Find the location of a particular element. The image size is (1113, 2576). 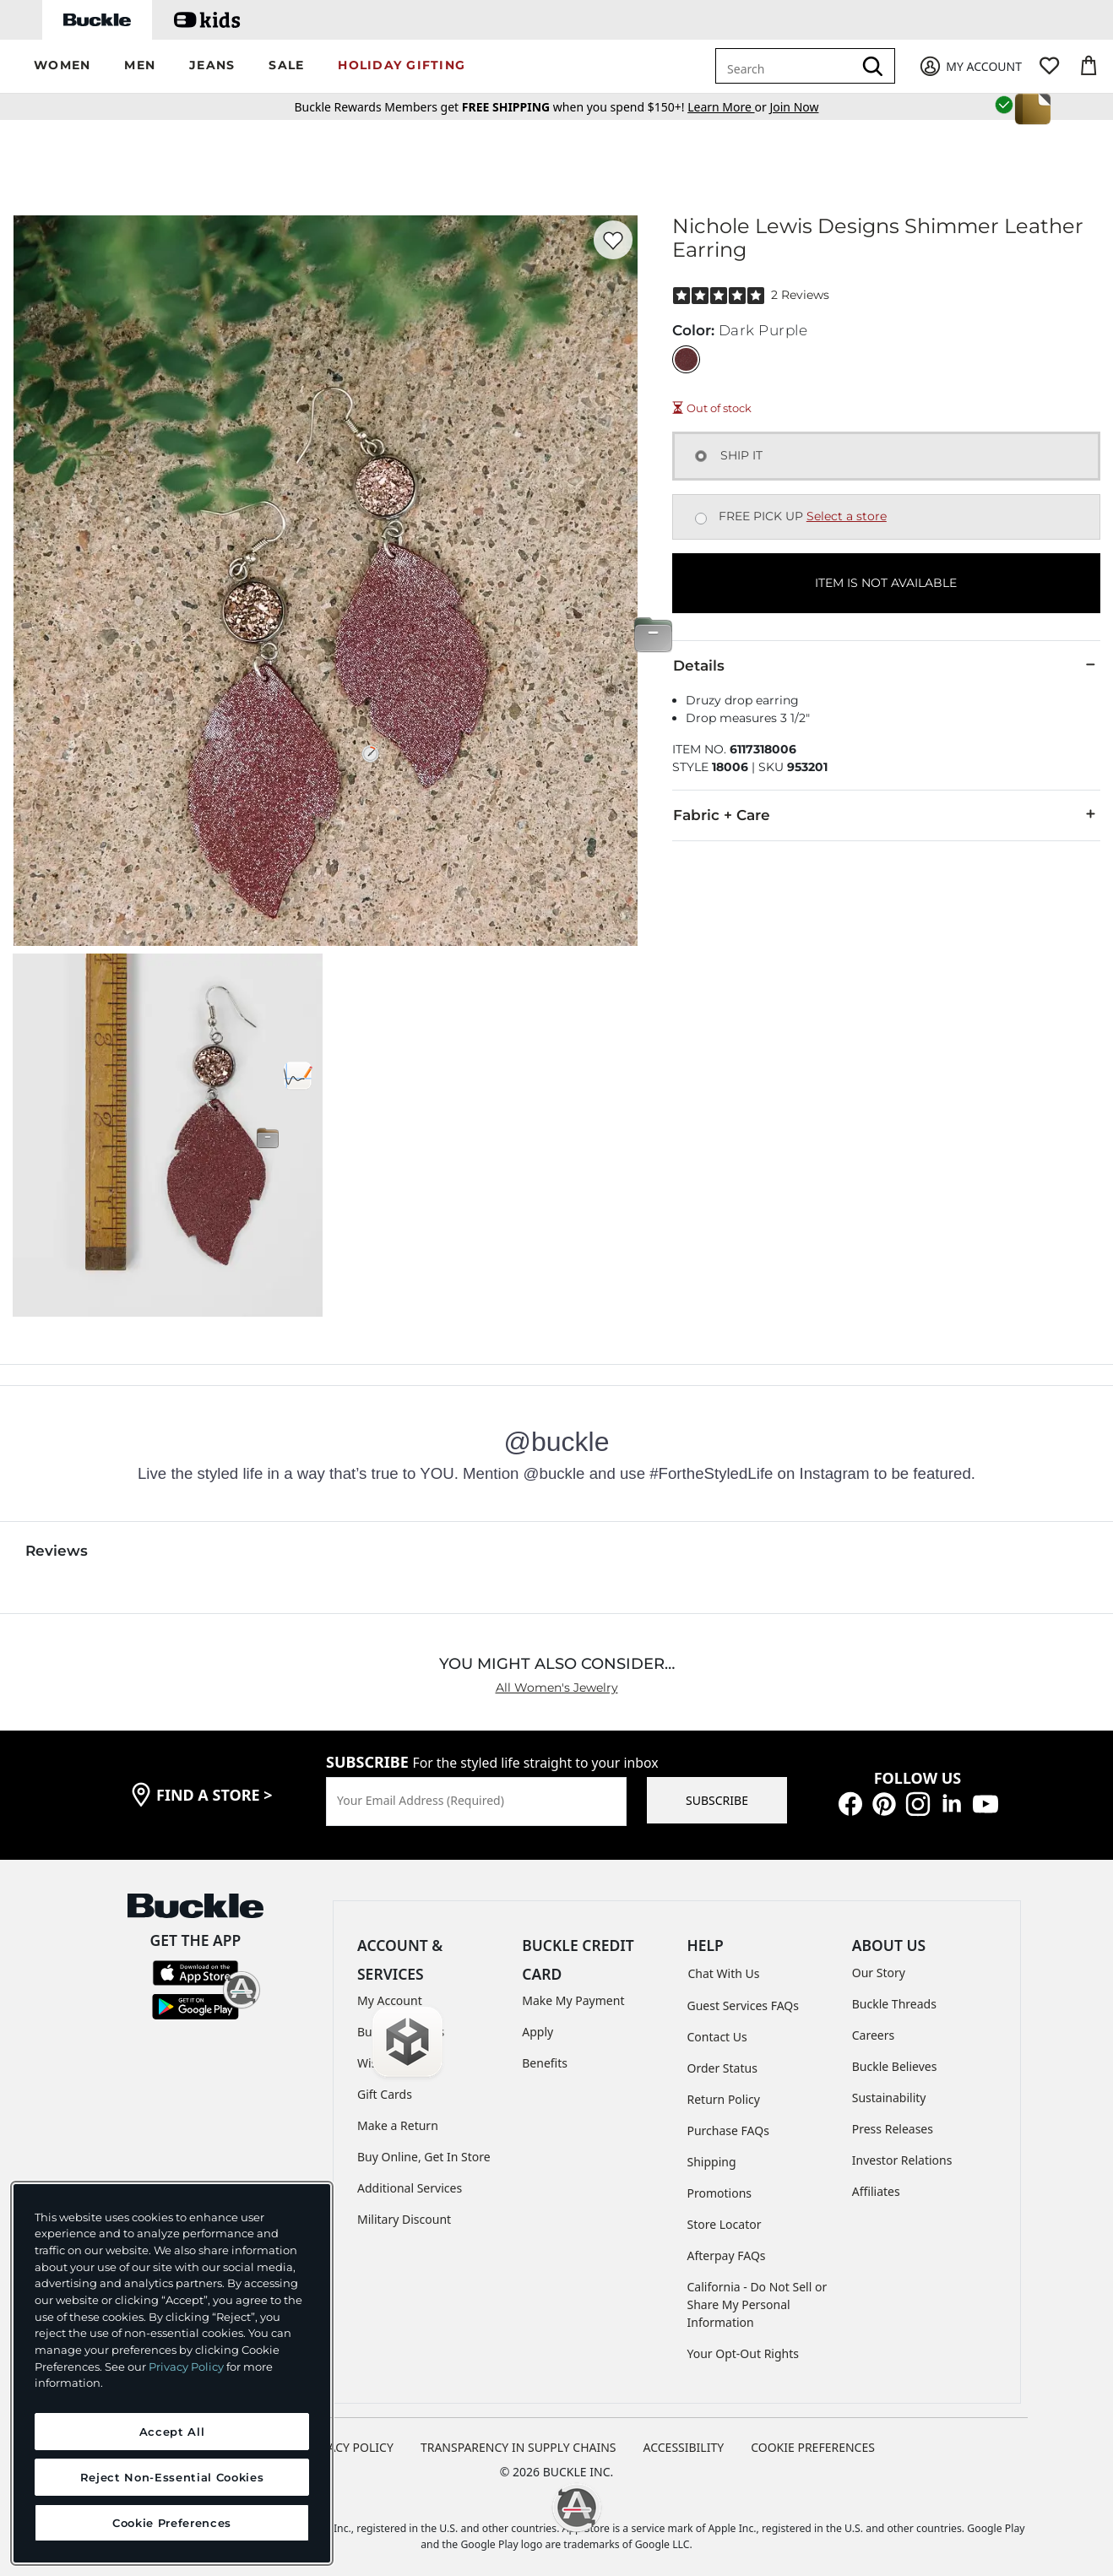

check for available software updates is located at coordinates (577, 2508).